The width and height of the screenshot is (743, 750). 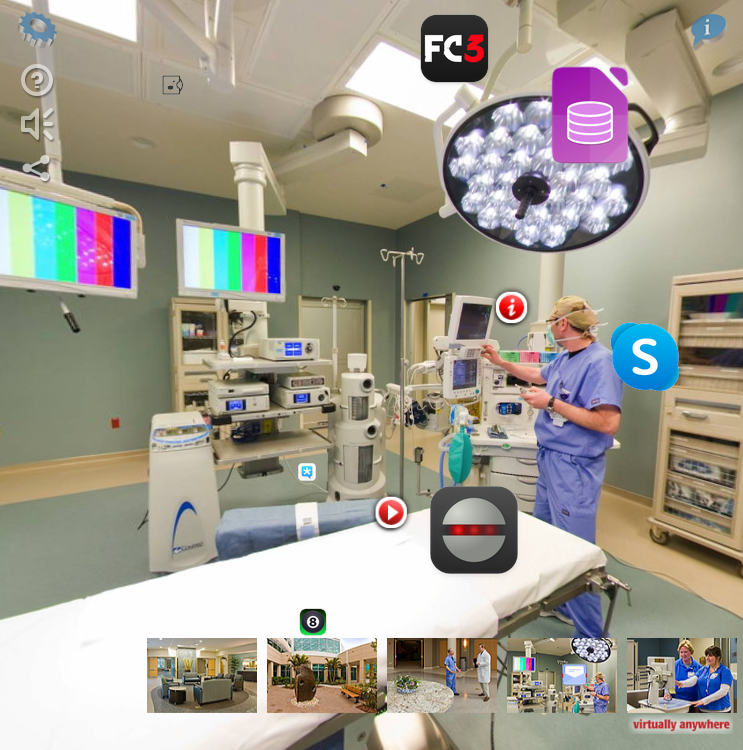 What do you see at coordinates (590, 115) in the screenshot?
I see `open libreoffice base database application` at bounding box center [590, 115].